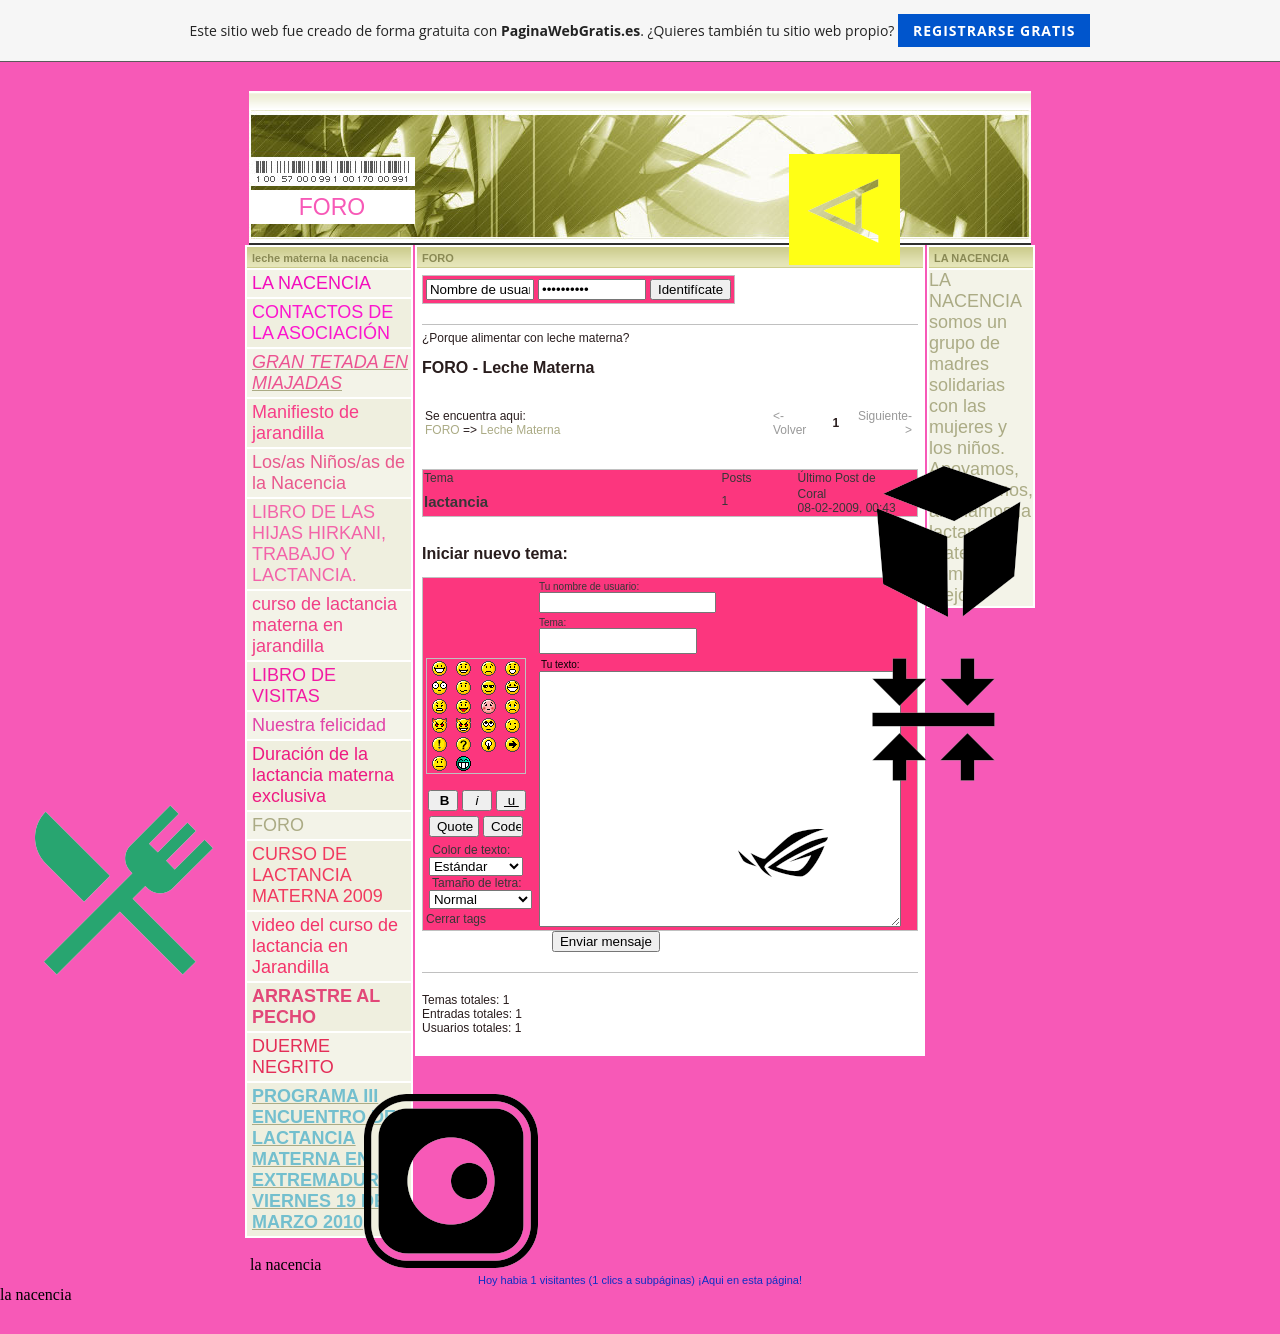  What do you see at coordinates (783, 853) in the screenshot?
I see `republic of gamers (ROG) brand logo` at bounding box center [783, 853].